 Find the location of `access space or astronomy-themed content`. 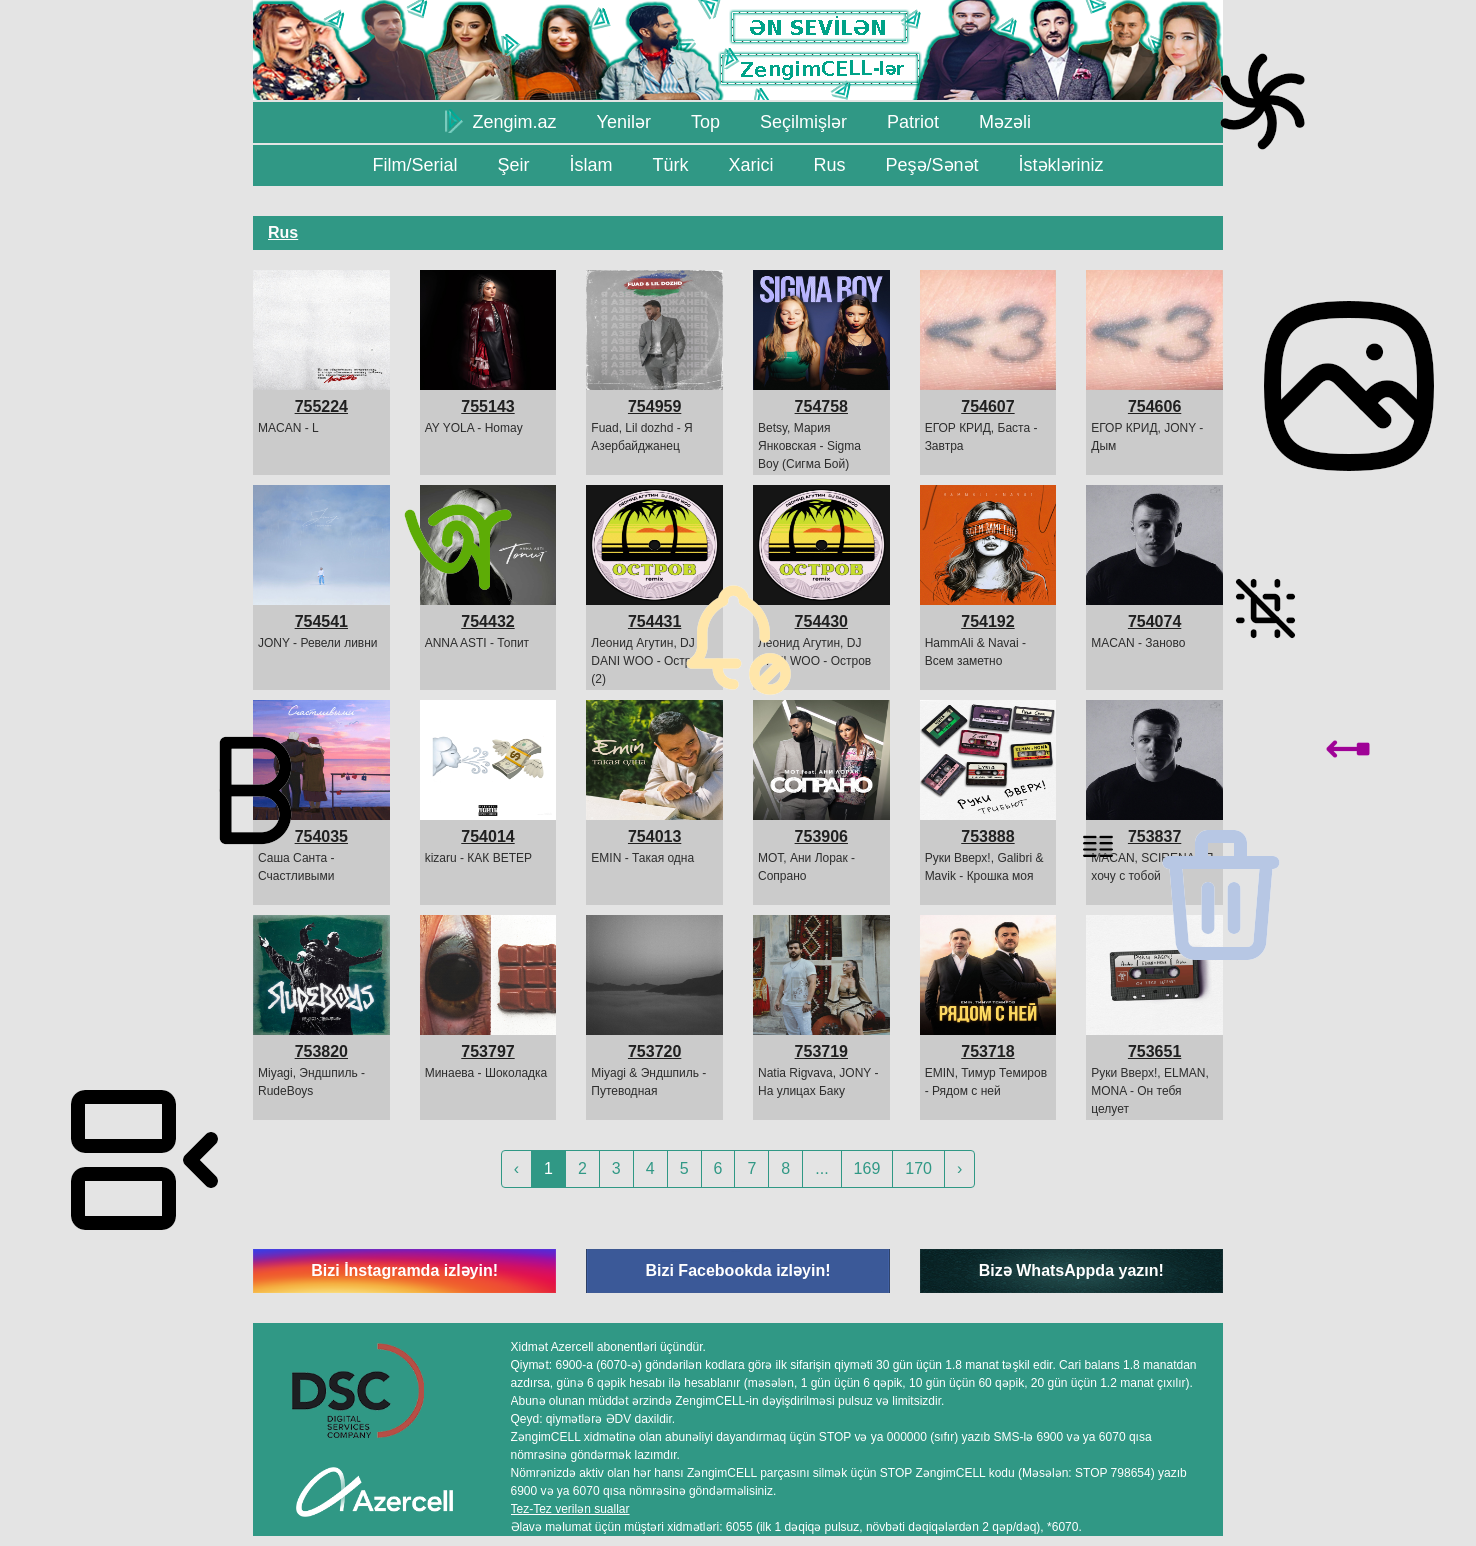

access space or astronomy-themed content is located at coordinates (1262, 101).